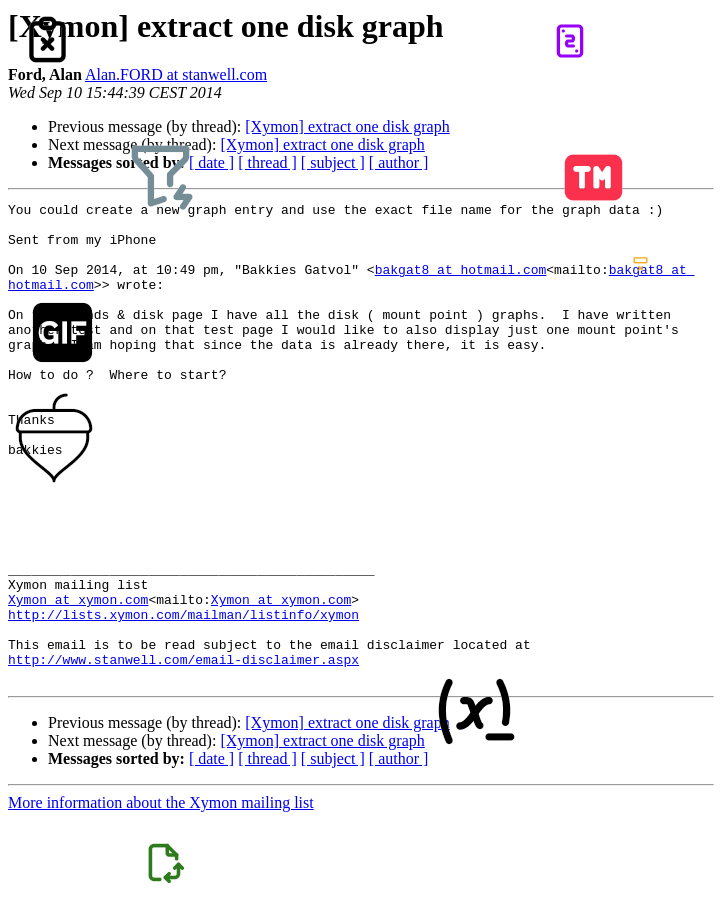 Image resolution: width=722 pixels, height=916 pixels. What do you see at coordinates (640, 263) in the screenshot?
I see `remove a row from a table or spreadsheet` at bounding box center [640, 263].